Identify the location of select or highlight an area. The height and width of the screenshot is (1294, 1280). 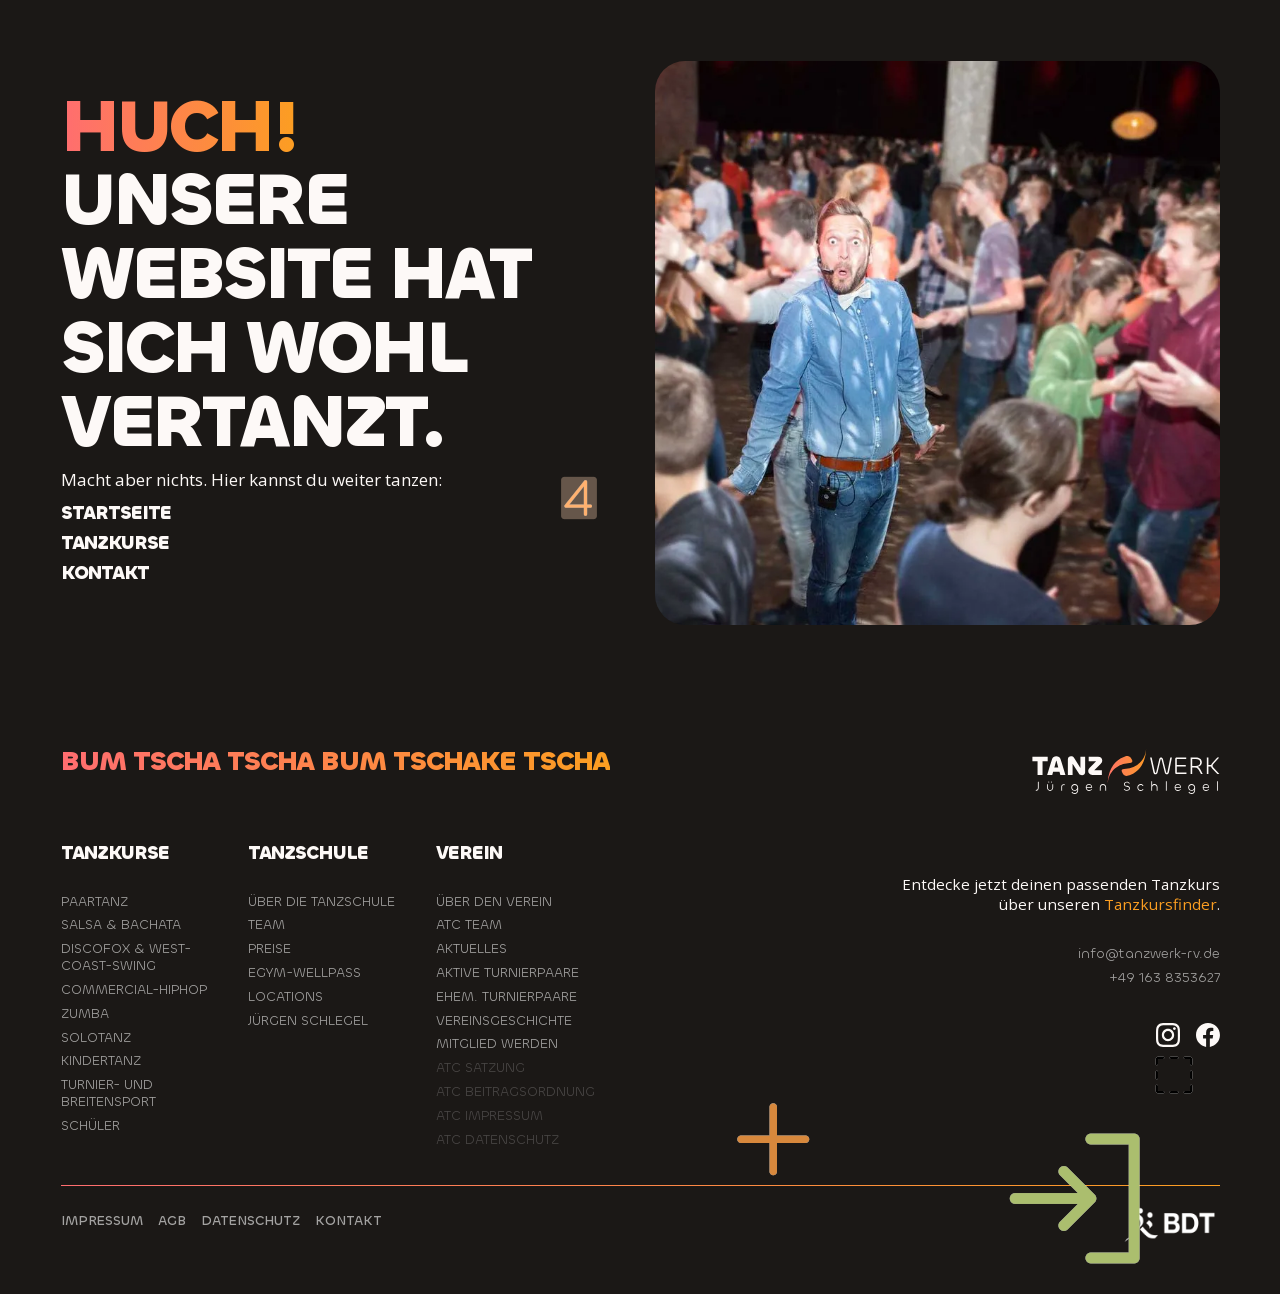
(1174, 1075).